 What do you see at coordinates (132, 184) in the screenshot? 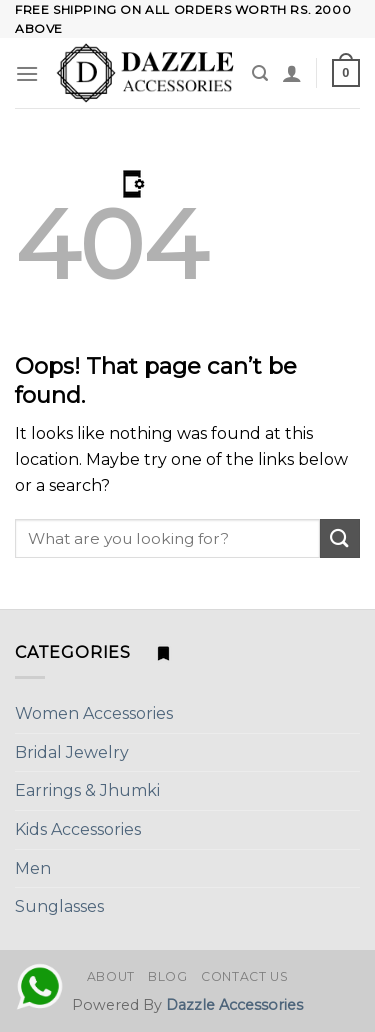
I see `access app settings` at bounding box center [132, 184].